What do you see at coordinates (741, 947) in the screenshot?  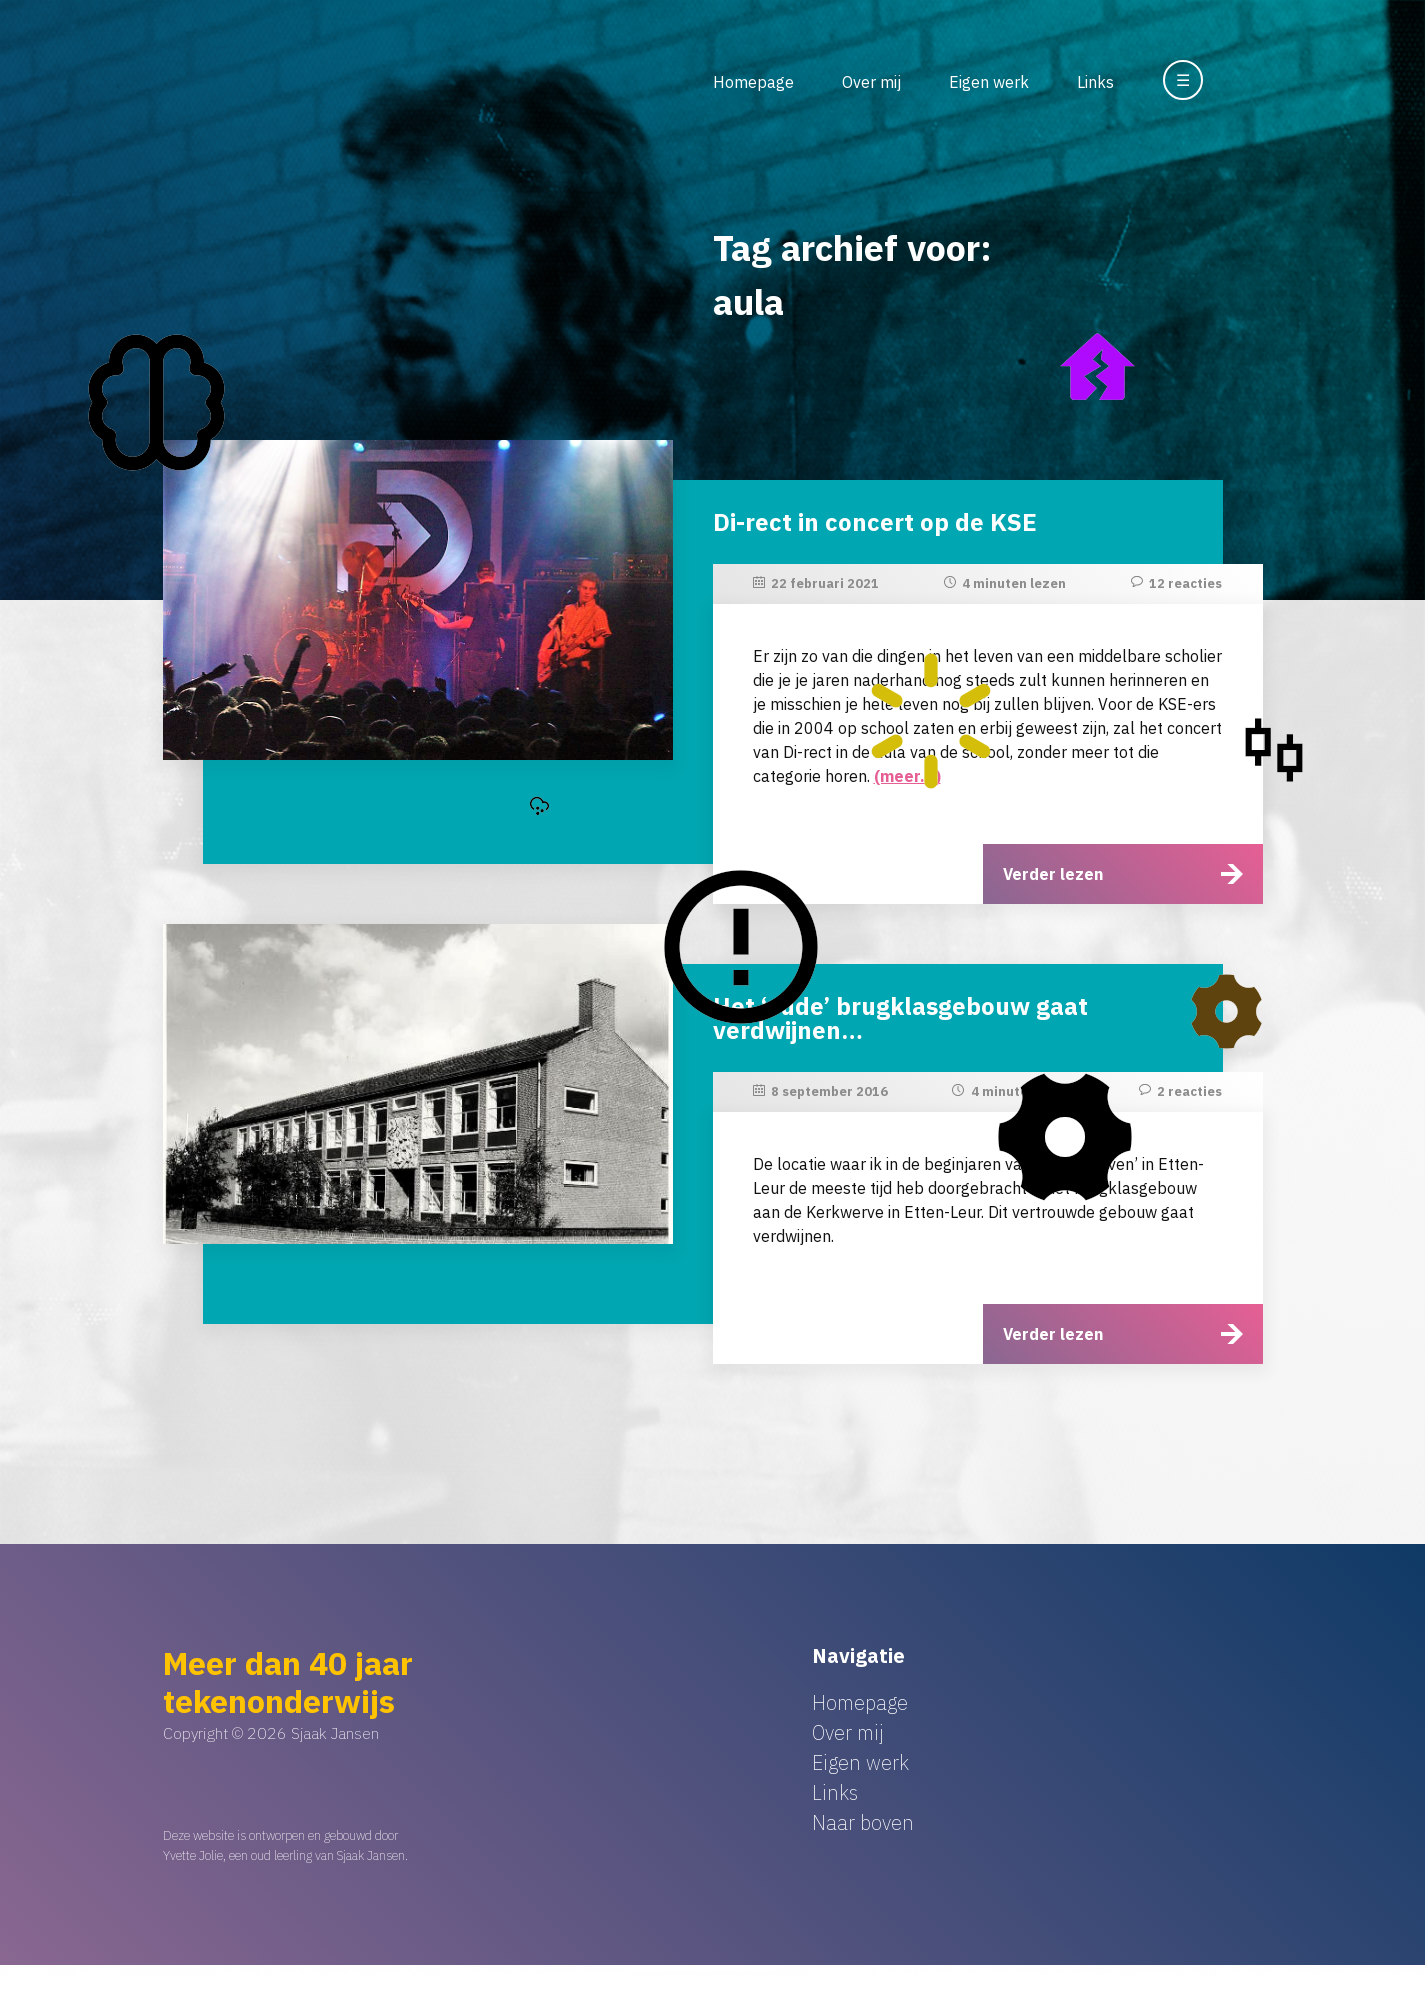 I see `indicates a warning or error state` at bounding box center [741, 947].